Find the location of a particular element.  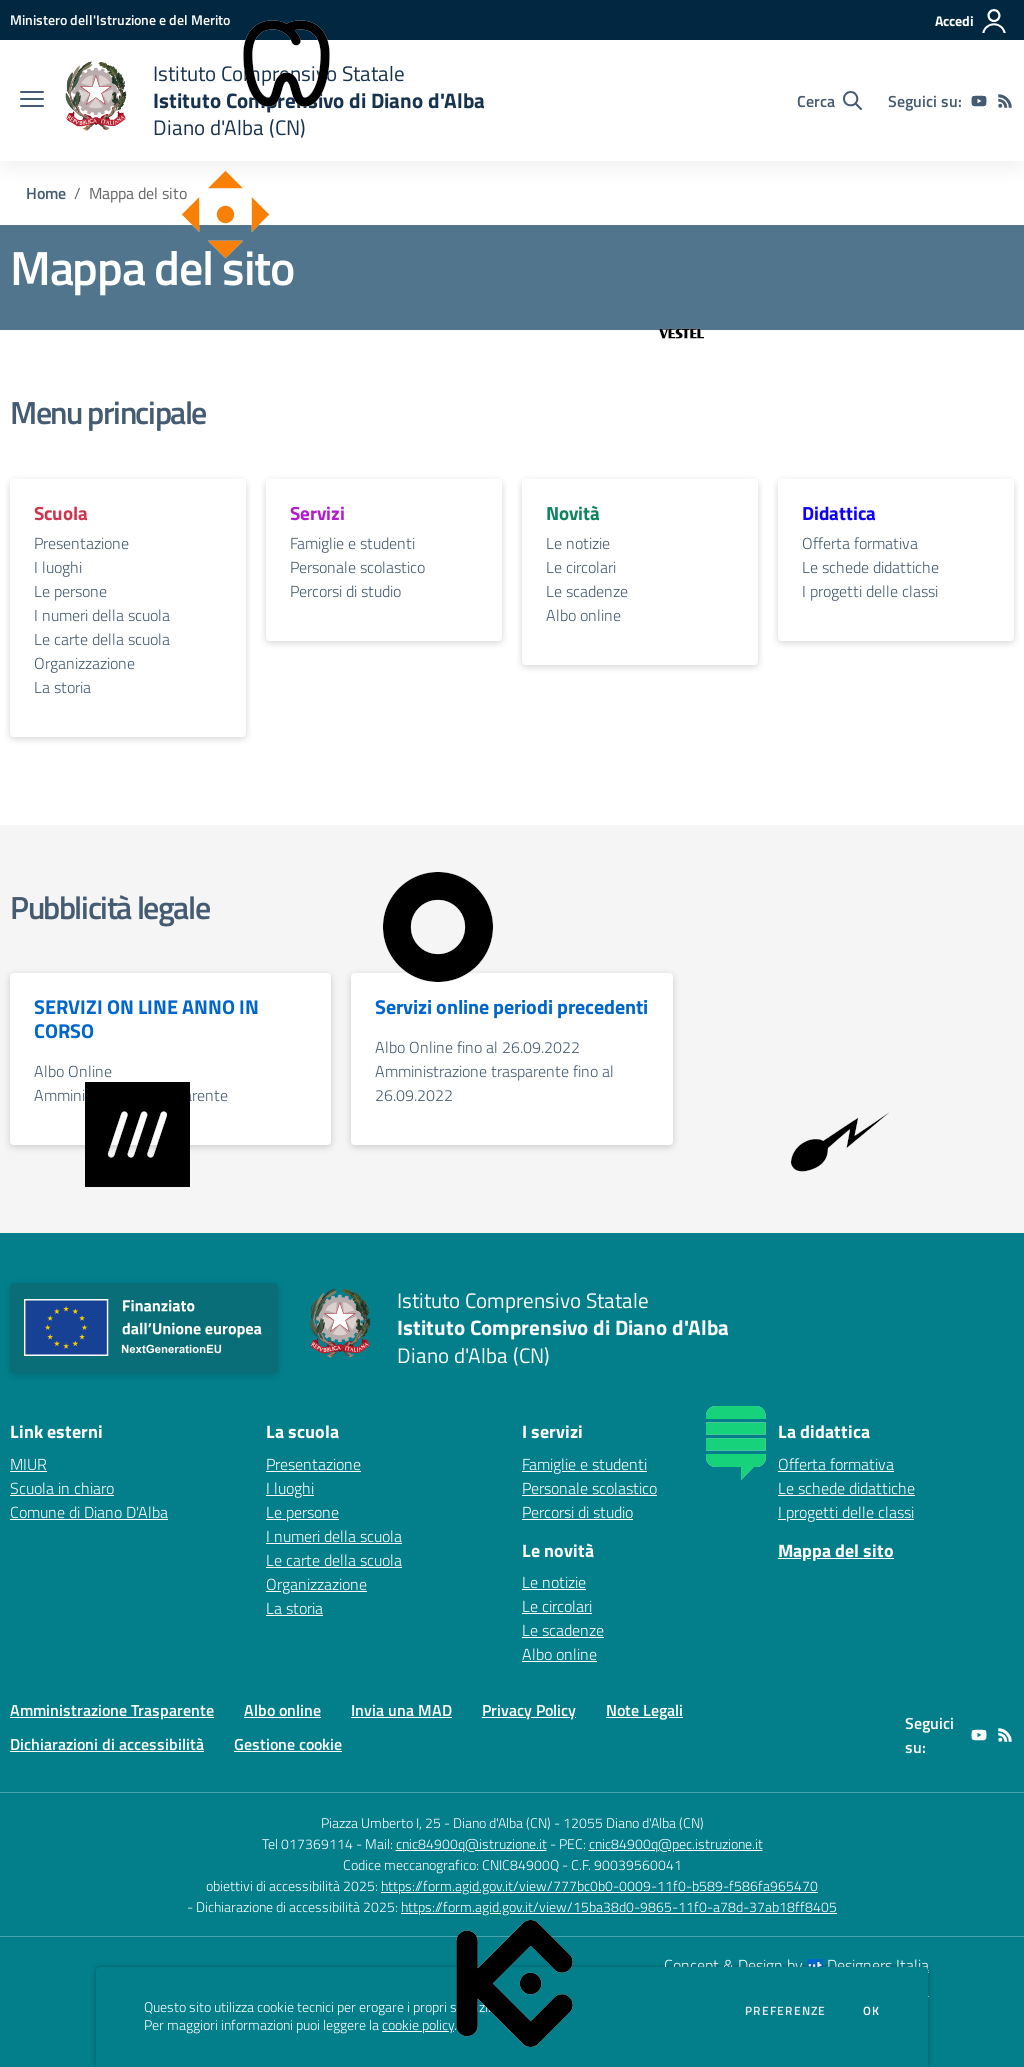

gamescience company logo is located at coordinates (840, 1142).